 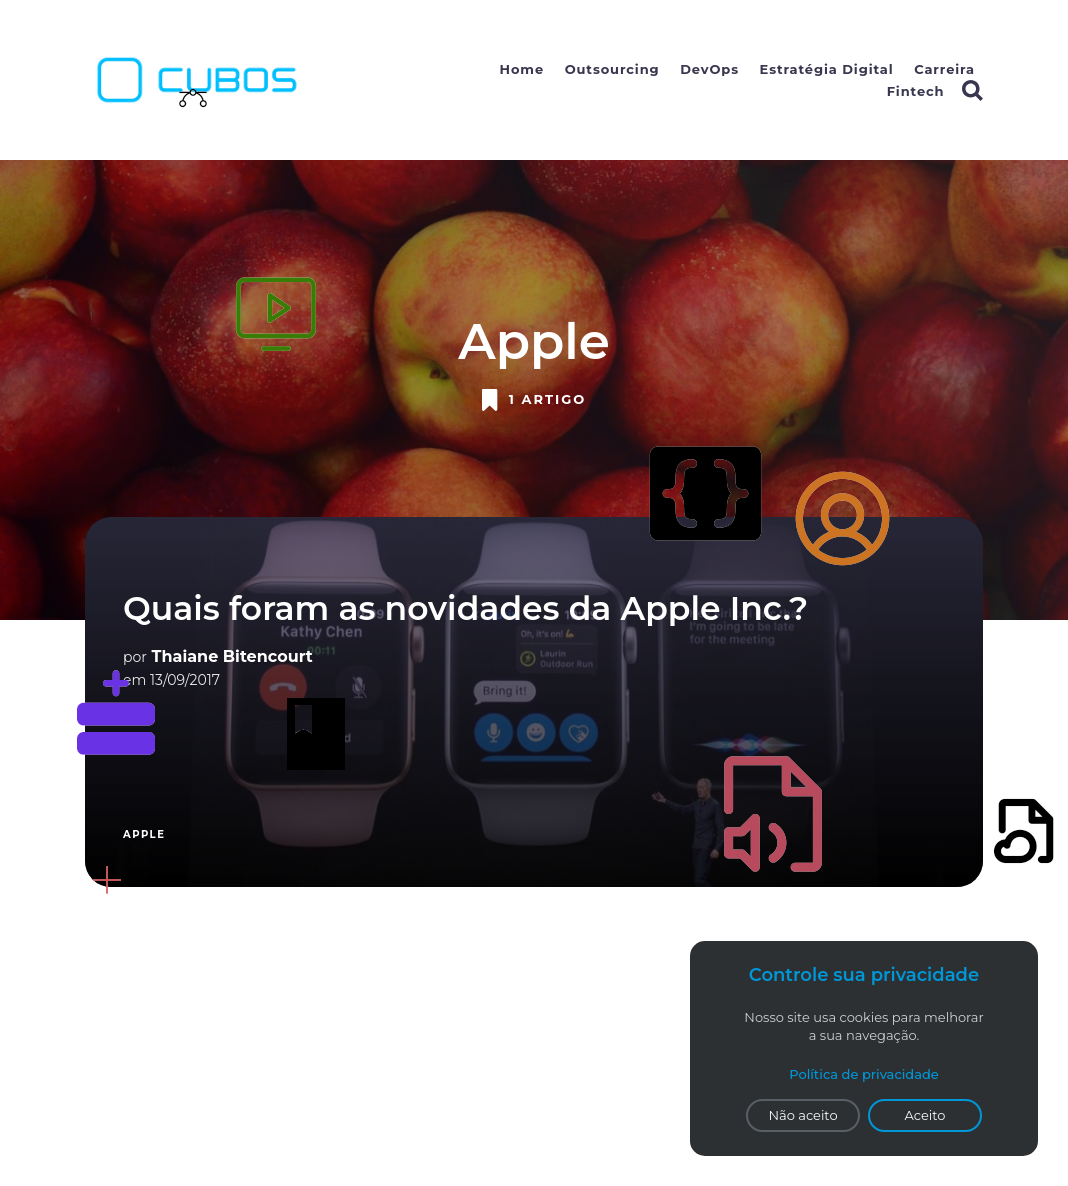 What do you see at coordinates (116, 719) in the screenshot?
I see `add a new row at the top of a table` at bounding box center [116, 719].